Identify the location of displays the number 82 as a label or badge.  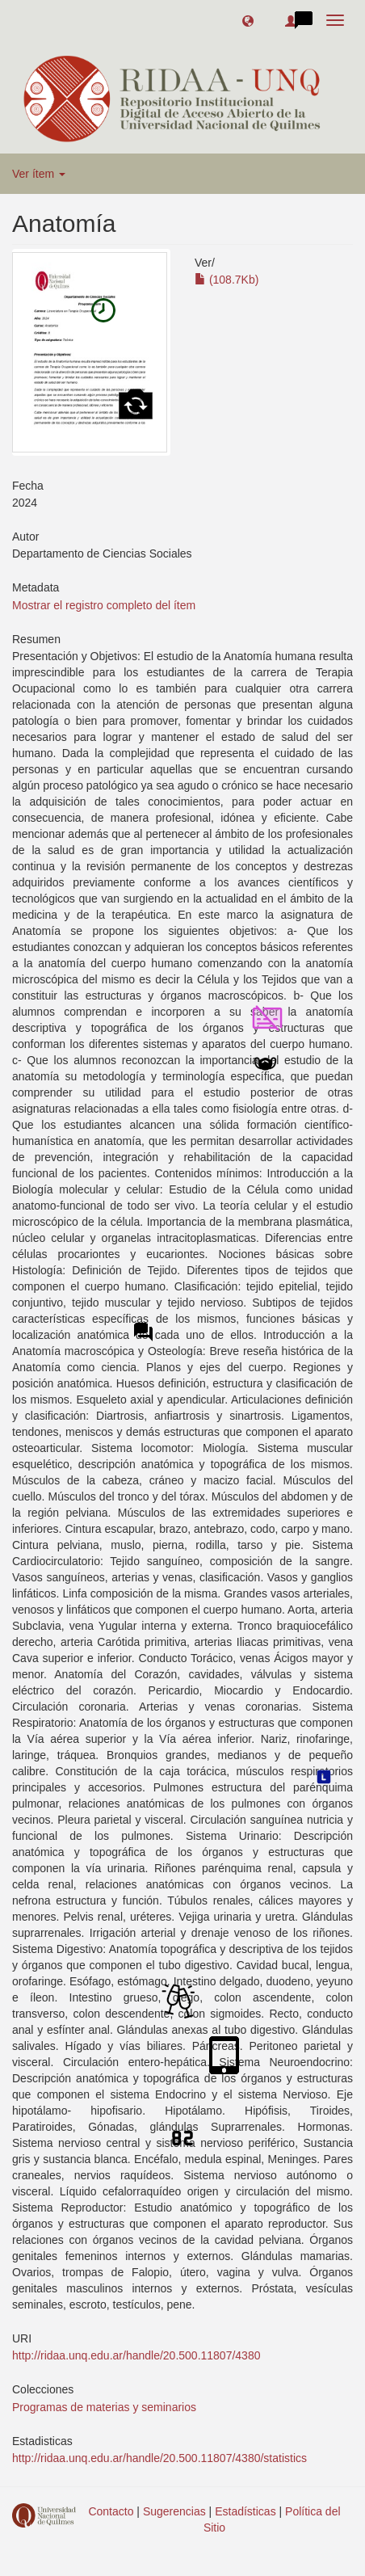
(182, 2138).